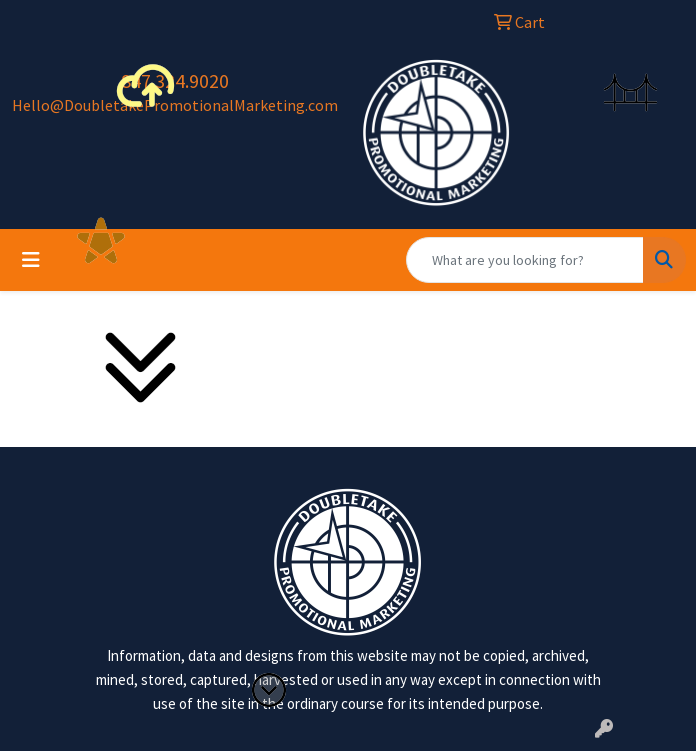 This screenshot has width=696, height=751. I want to click on expand dropdown menu or content, so click(269, 690).